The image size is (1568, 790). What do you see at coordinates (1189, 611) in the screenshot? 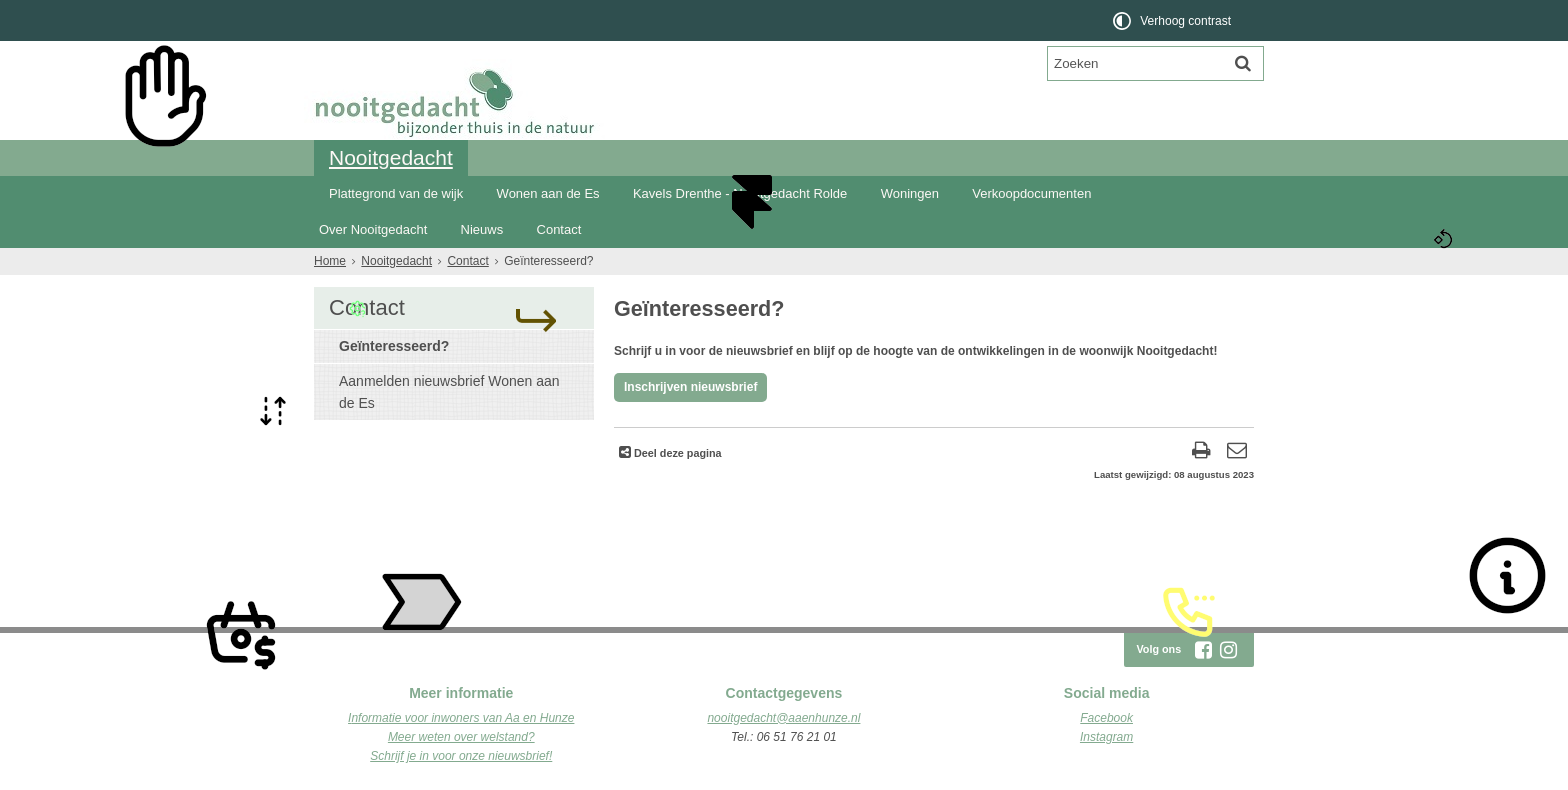
I see `indicates an active or incoming call` at bounding box center [1189, 611].